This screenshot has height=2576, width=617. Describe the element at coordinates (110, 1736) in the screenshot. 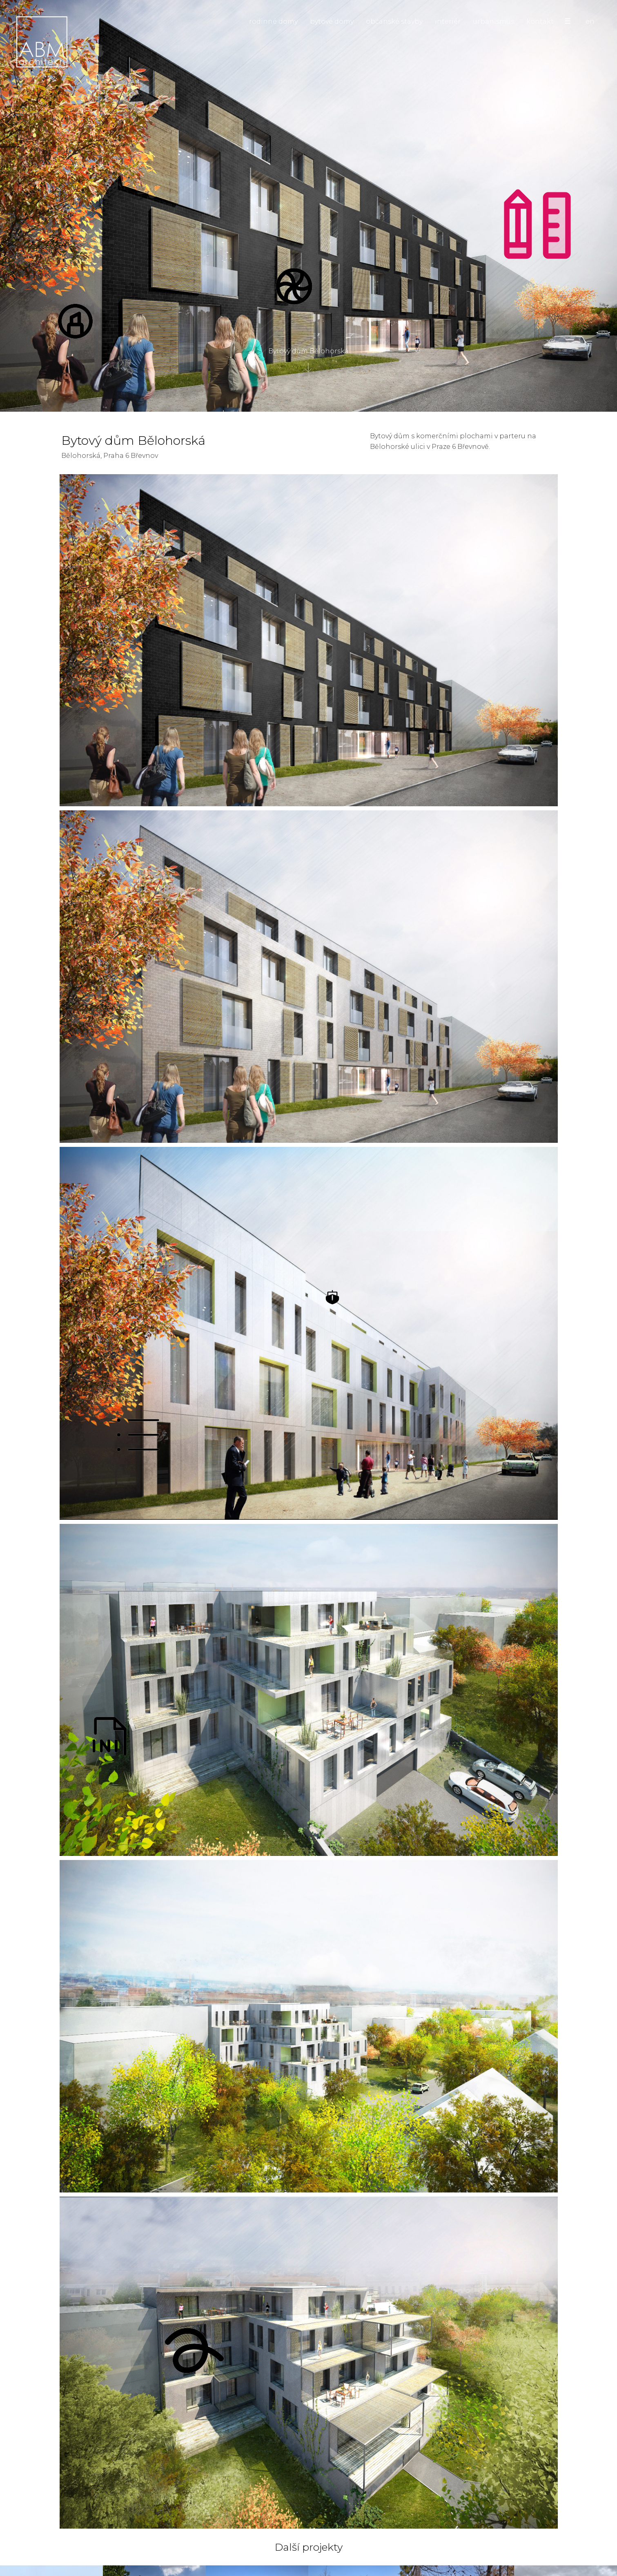

I see `view or open an INI configuration file` at that location.